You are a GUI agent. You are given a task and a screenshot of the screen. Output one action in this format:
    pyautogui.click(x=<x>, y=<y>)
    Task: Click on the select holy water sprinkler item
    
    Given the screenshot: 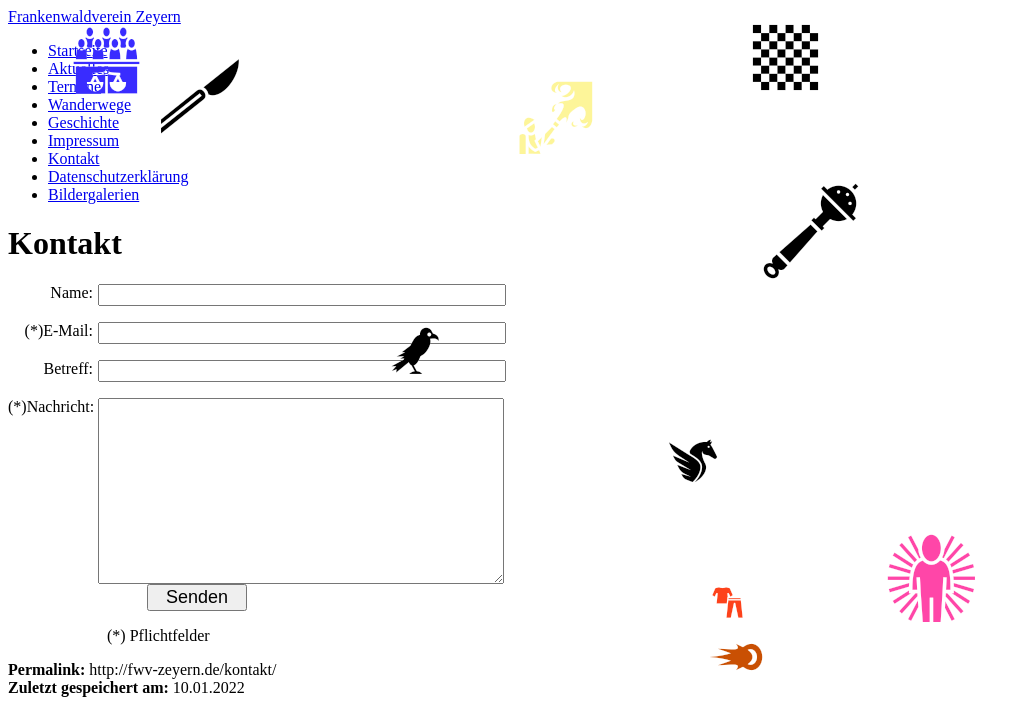 What is the action you would take?
    pyautogui.click(x=811, y=231)
    